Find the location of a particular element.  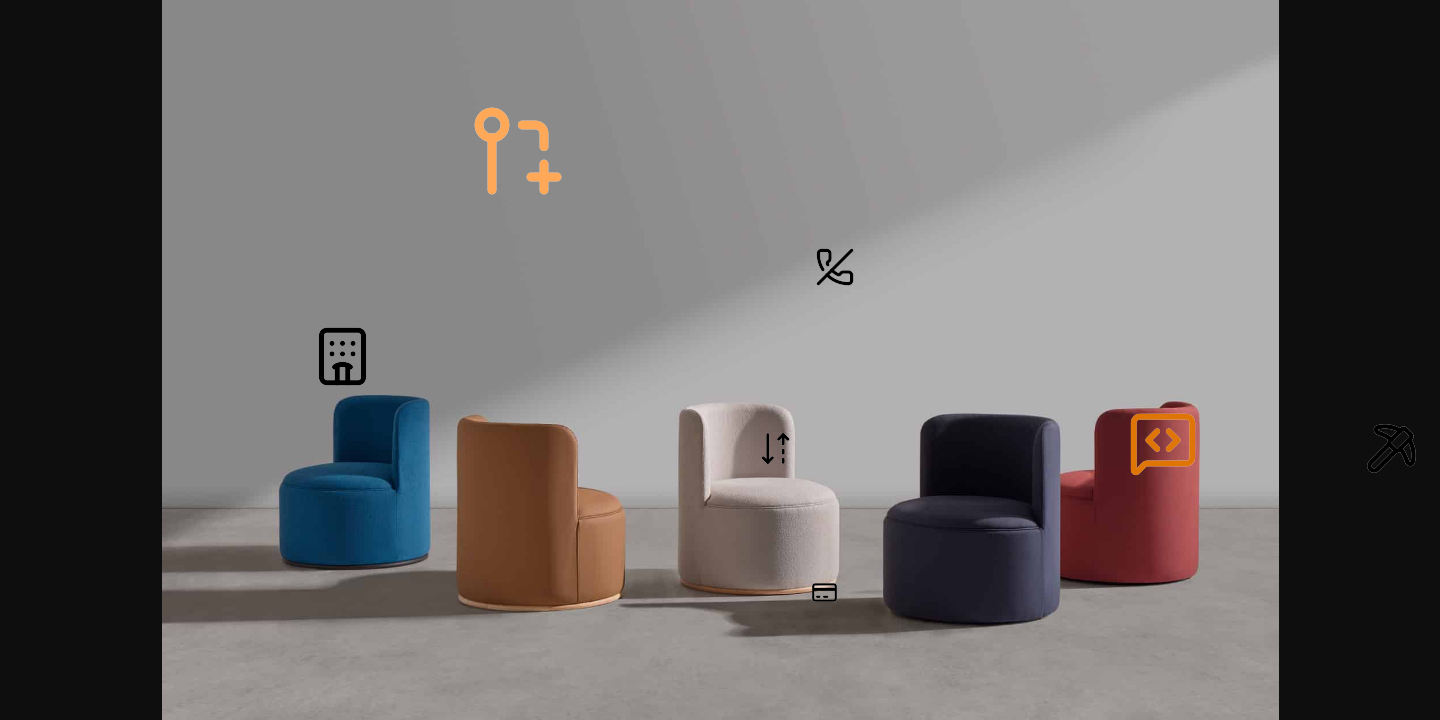

view code snippets in chat is located at coordinates (1163, 443).